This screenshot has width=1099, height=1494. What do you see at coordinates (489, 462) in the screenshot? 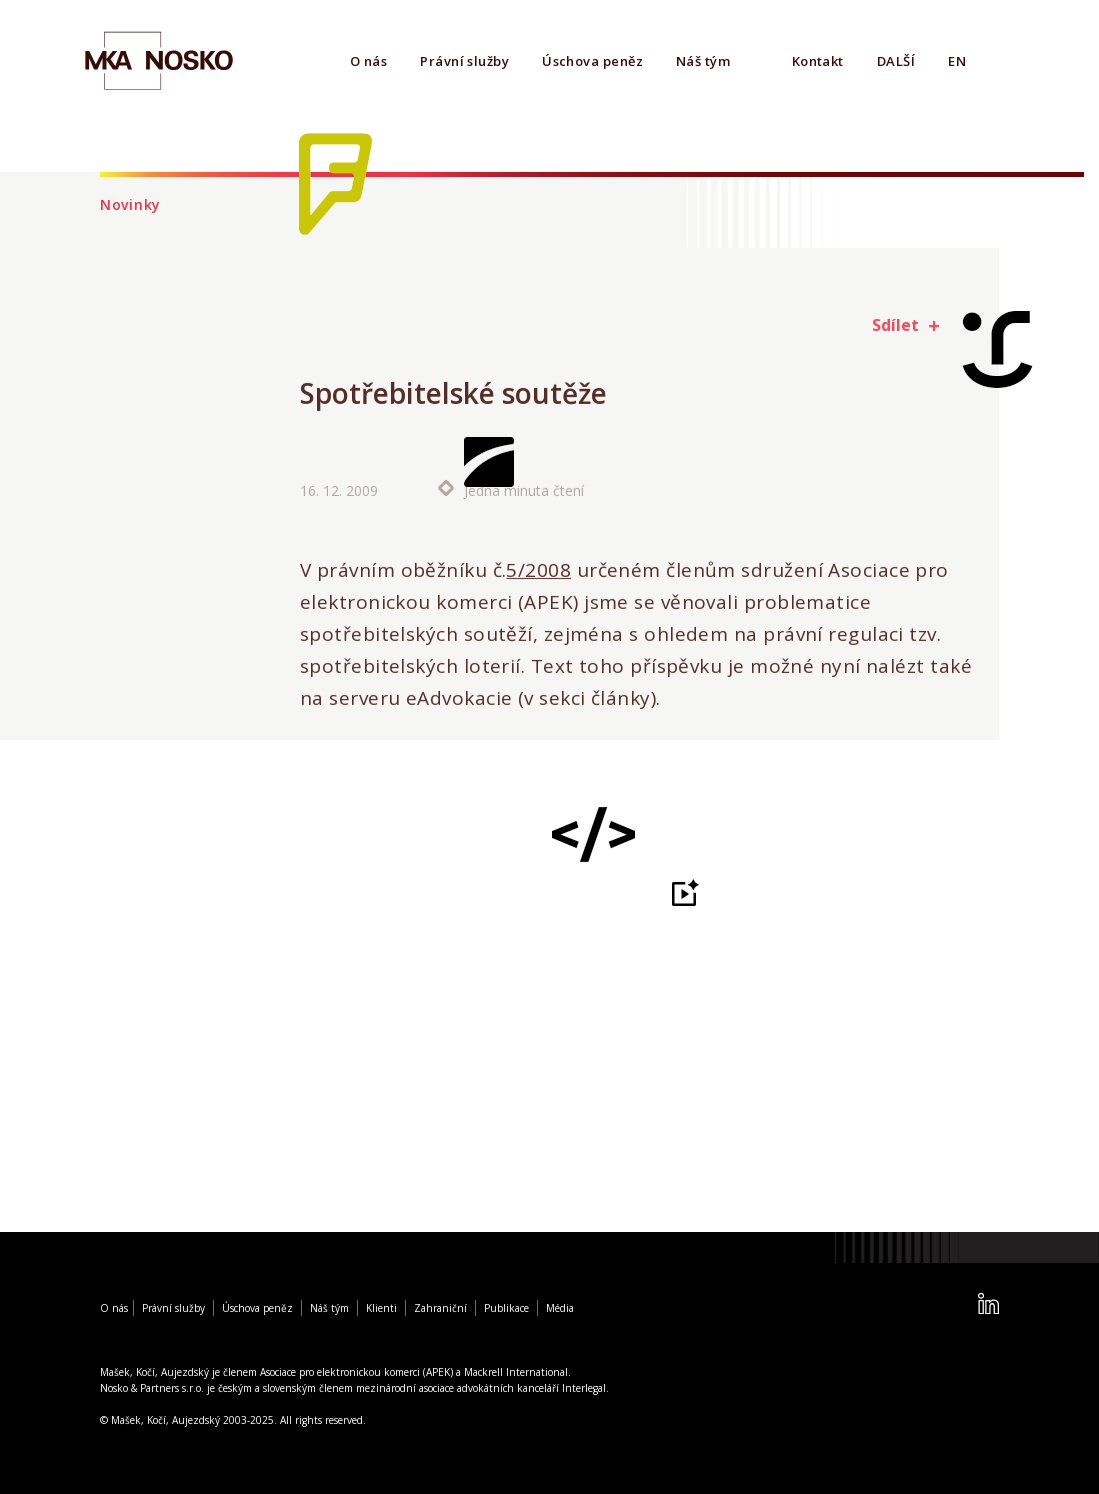
I see `devexpress brand logo` at bounding box center [489, 462].